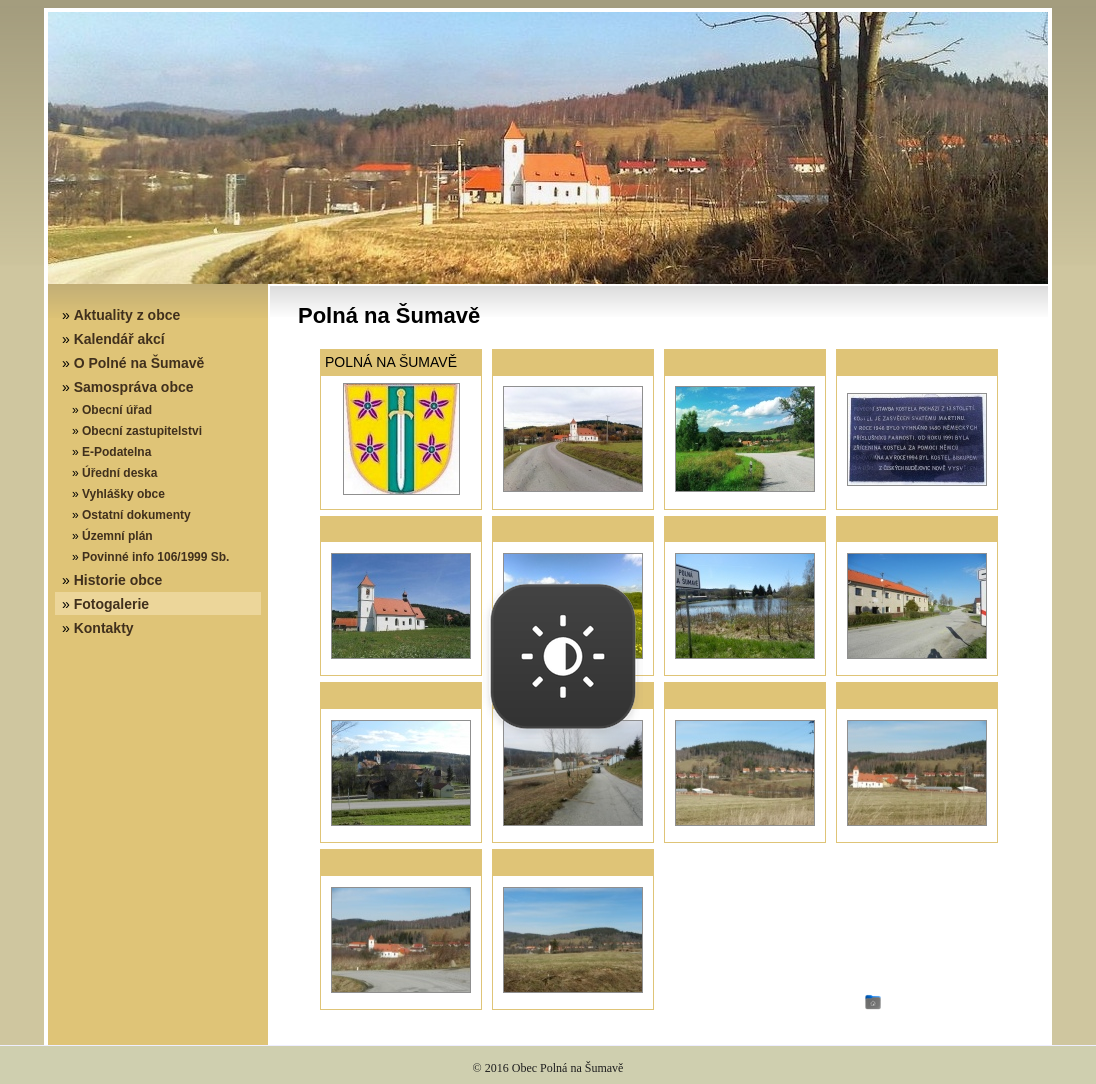 Image resolution: width=1096 pixels, height=1084 pixels. What do you see at coordinates (563, 659) in the screenshot?
I see `toggle night light or night shift mode` at bounding box center [563, 659].